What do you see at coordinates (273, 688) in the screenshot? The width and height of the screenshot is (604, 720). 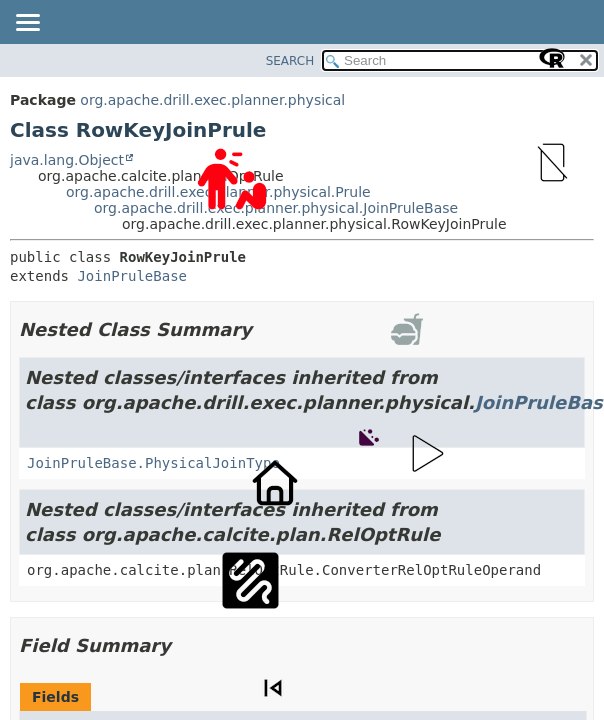 I see `skip to previous track` at bounding box center [273, 688].